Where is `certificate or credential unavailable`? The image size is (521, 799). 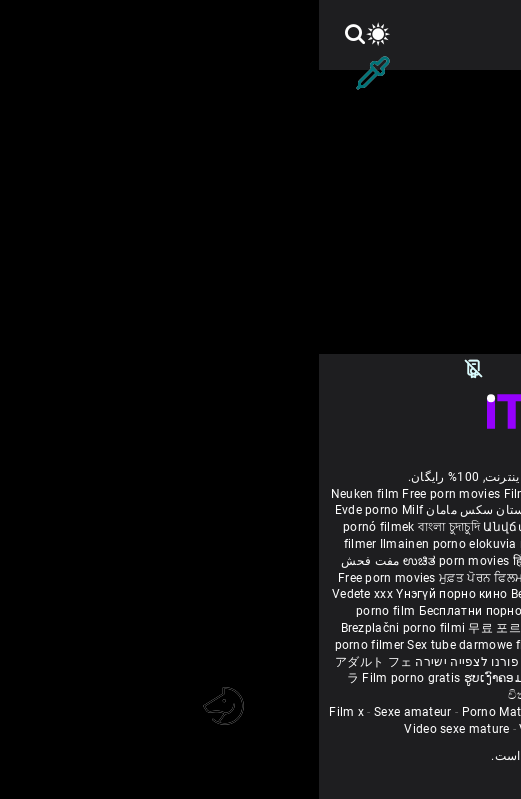 certificate or credential unavailable is located at coordinates (473, 368).